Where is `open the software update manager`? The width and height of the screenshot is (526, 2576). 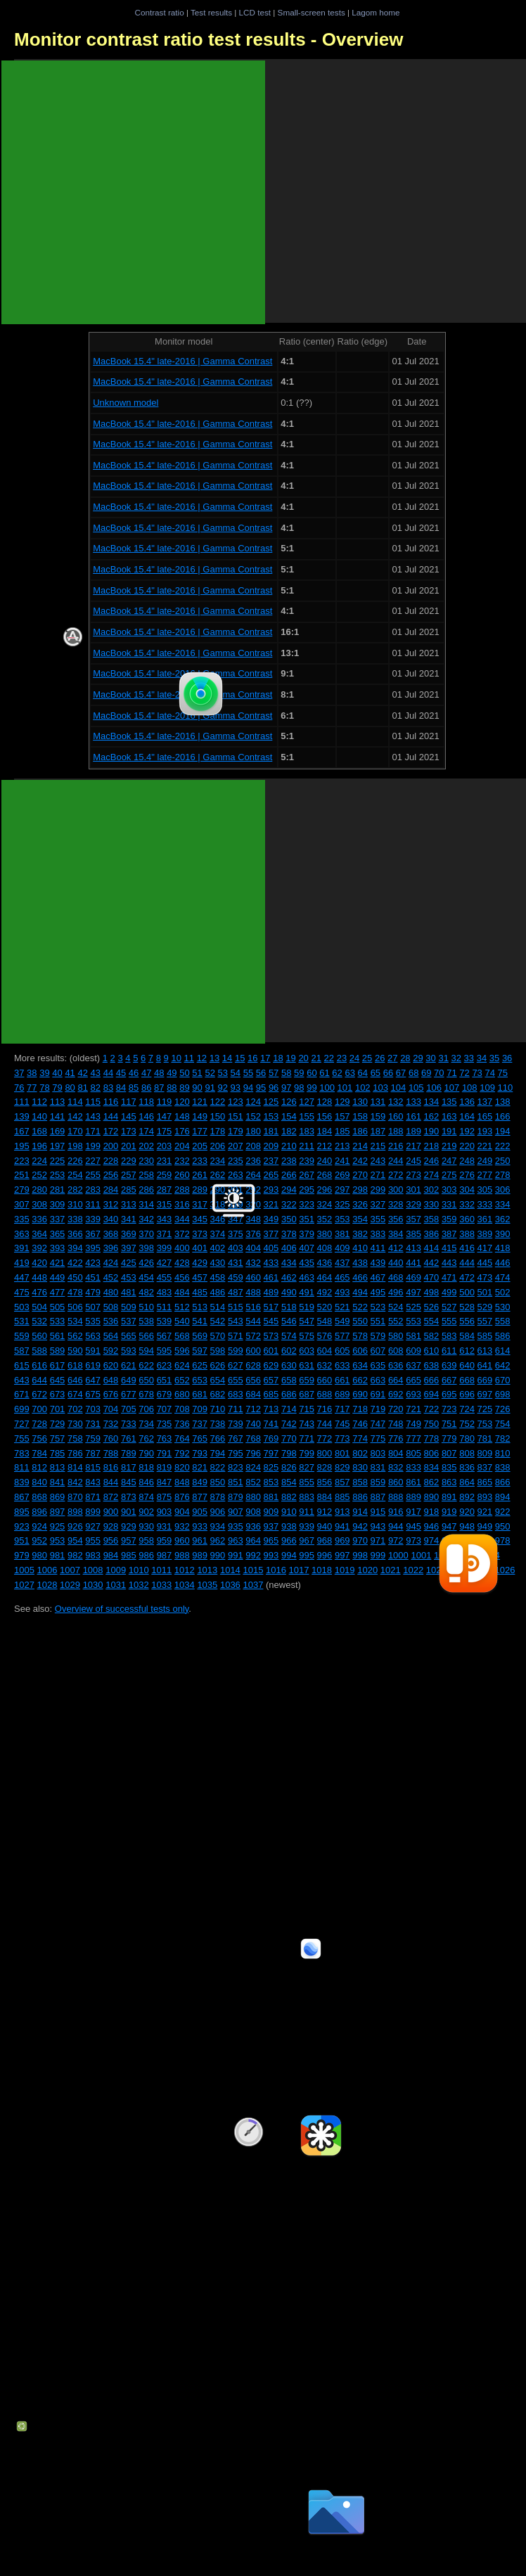 open the software update manager is located at coordinates (72, 636).